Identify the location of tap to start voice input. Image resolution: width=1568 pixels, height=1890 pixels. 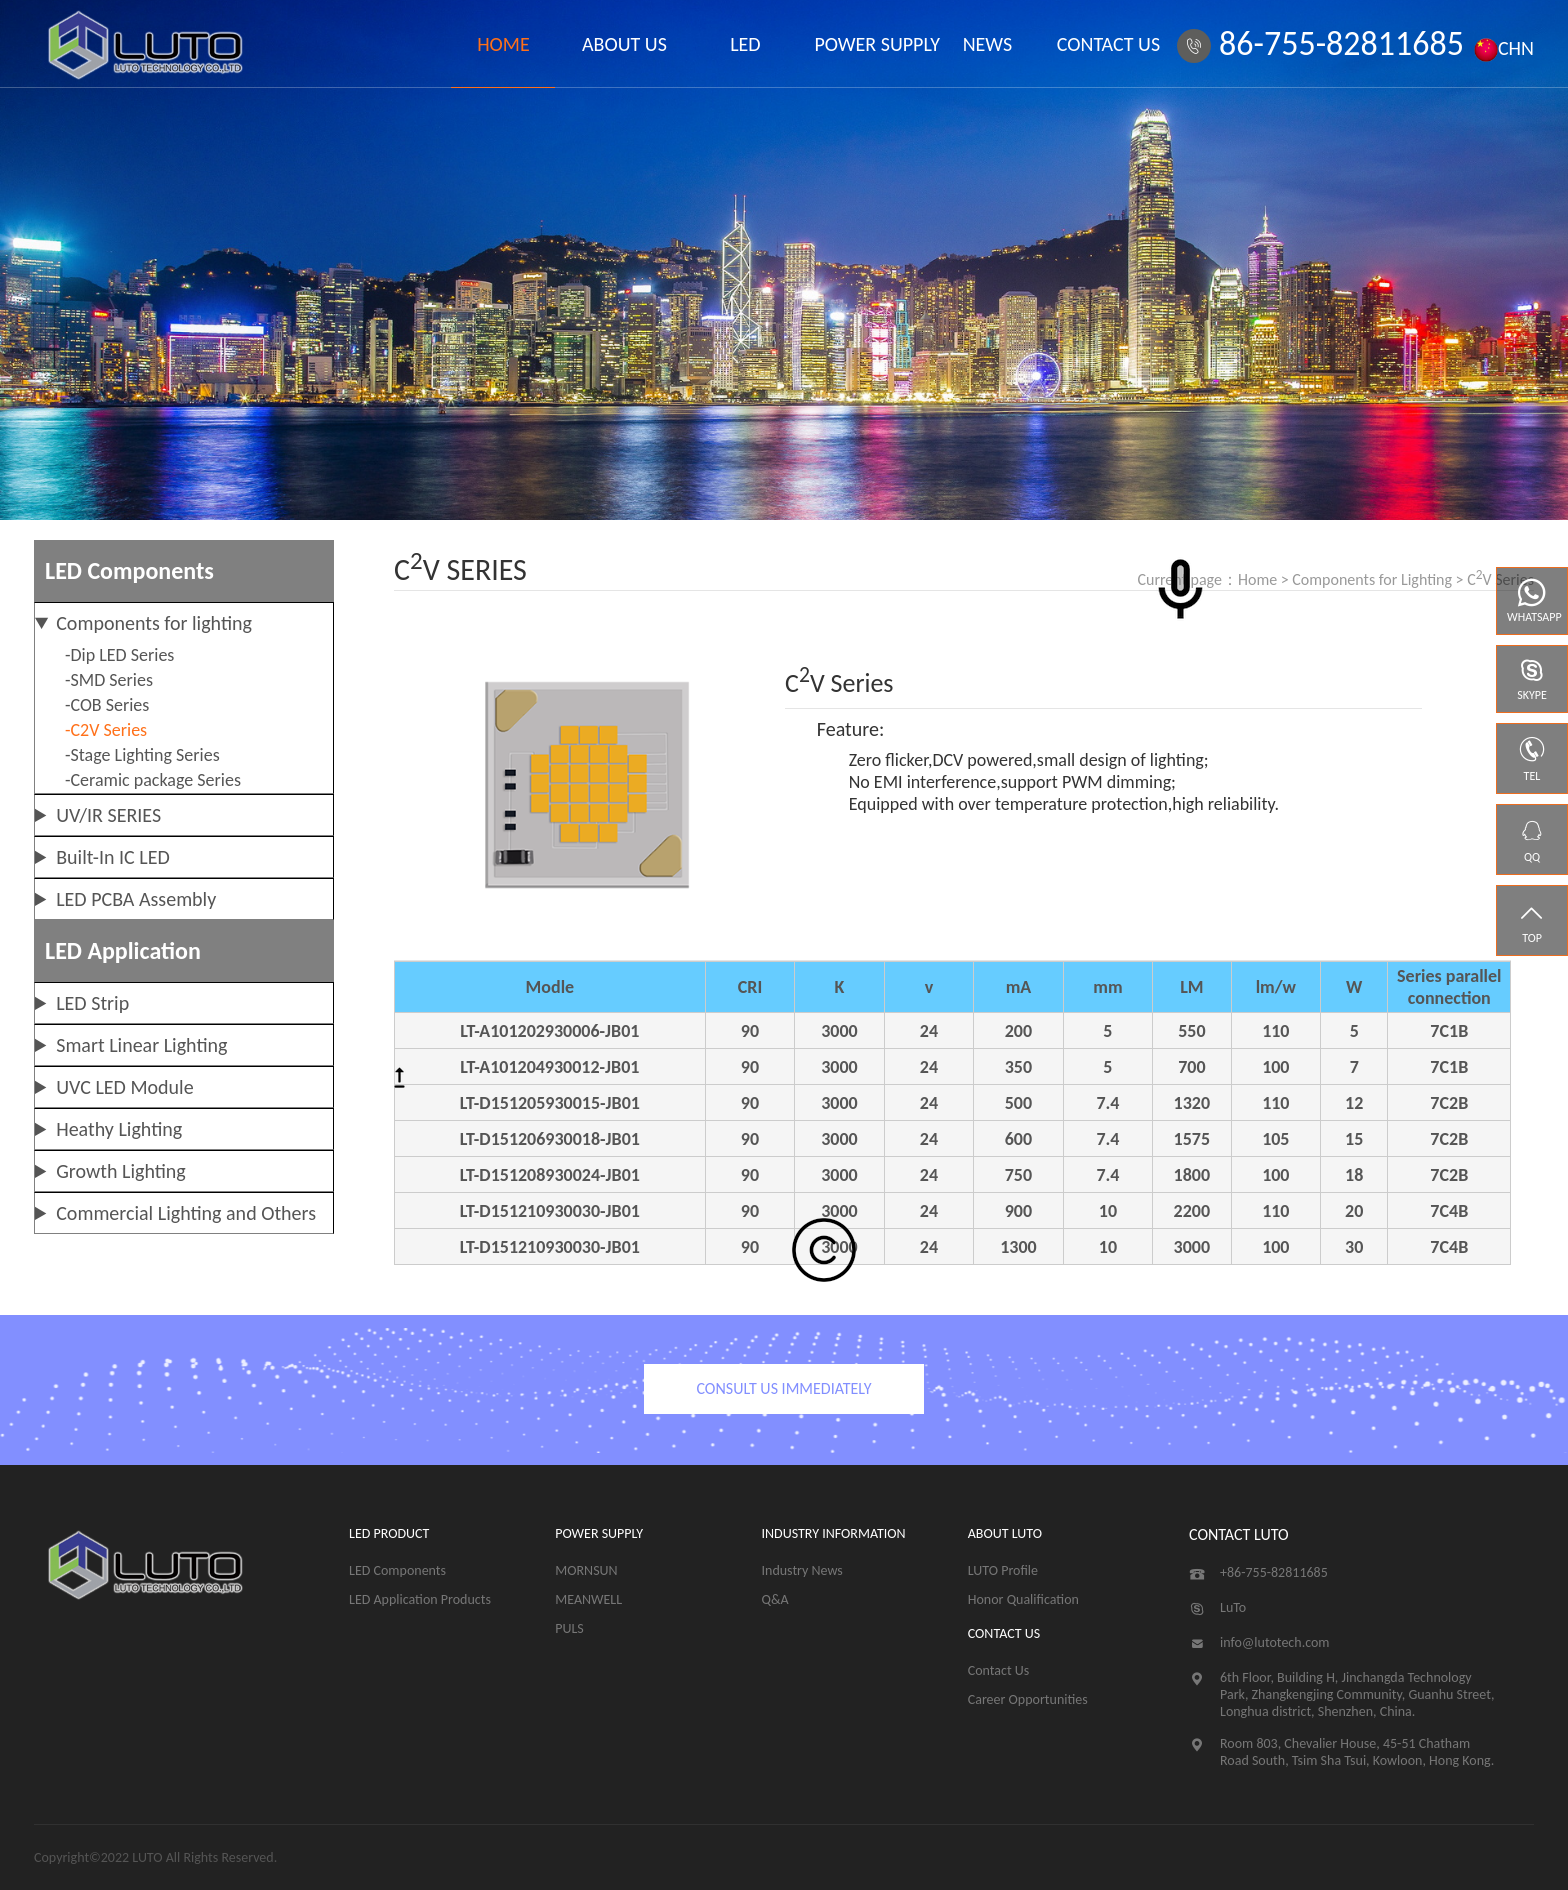
(1180, 590).